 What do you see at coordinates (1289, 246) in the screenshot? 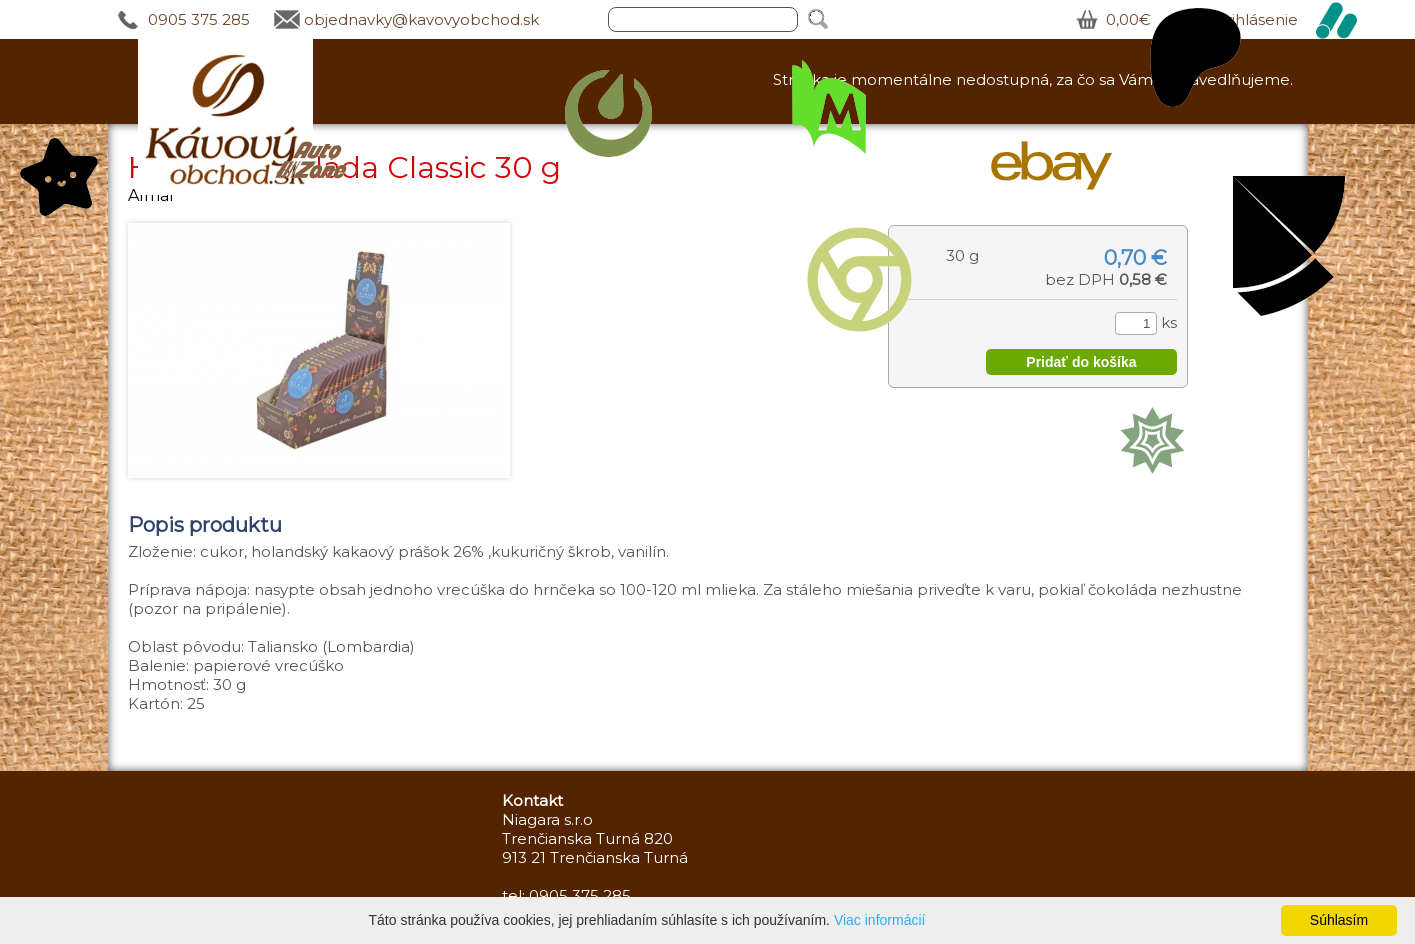
I see `open Poetry package manager` at bounding box center [1289, 246].